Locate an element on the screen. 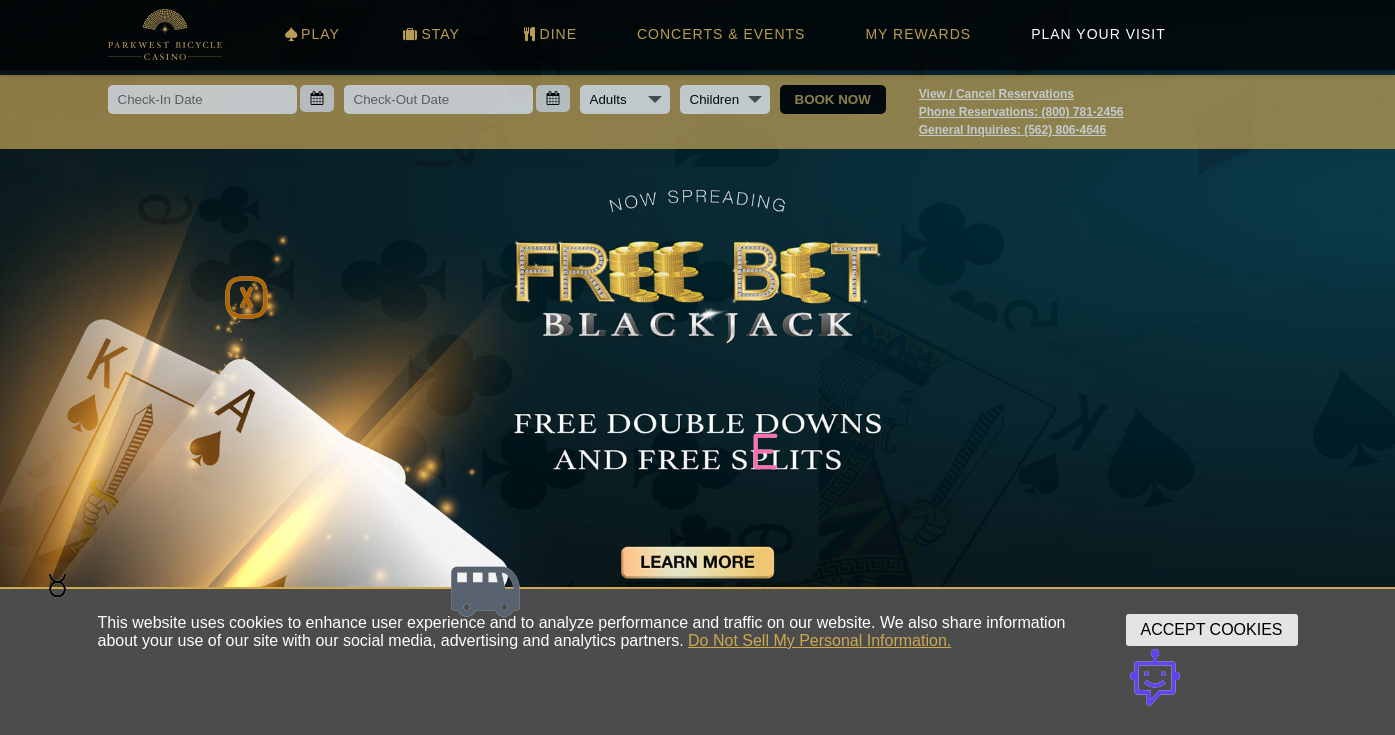 The height and width of the screenshot is (735, 1395). access chatbot or automated assistant is located at coordinates (1155, 678).